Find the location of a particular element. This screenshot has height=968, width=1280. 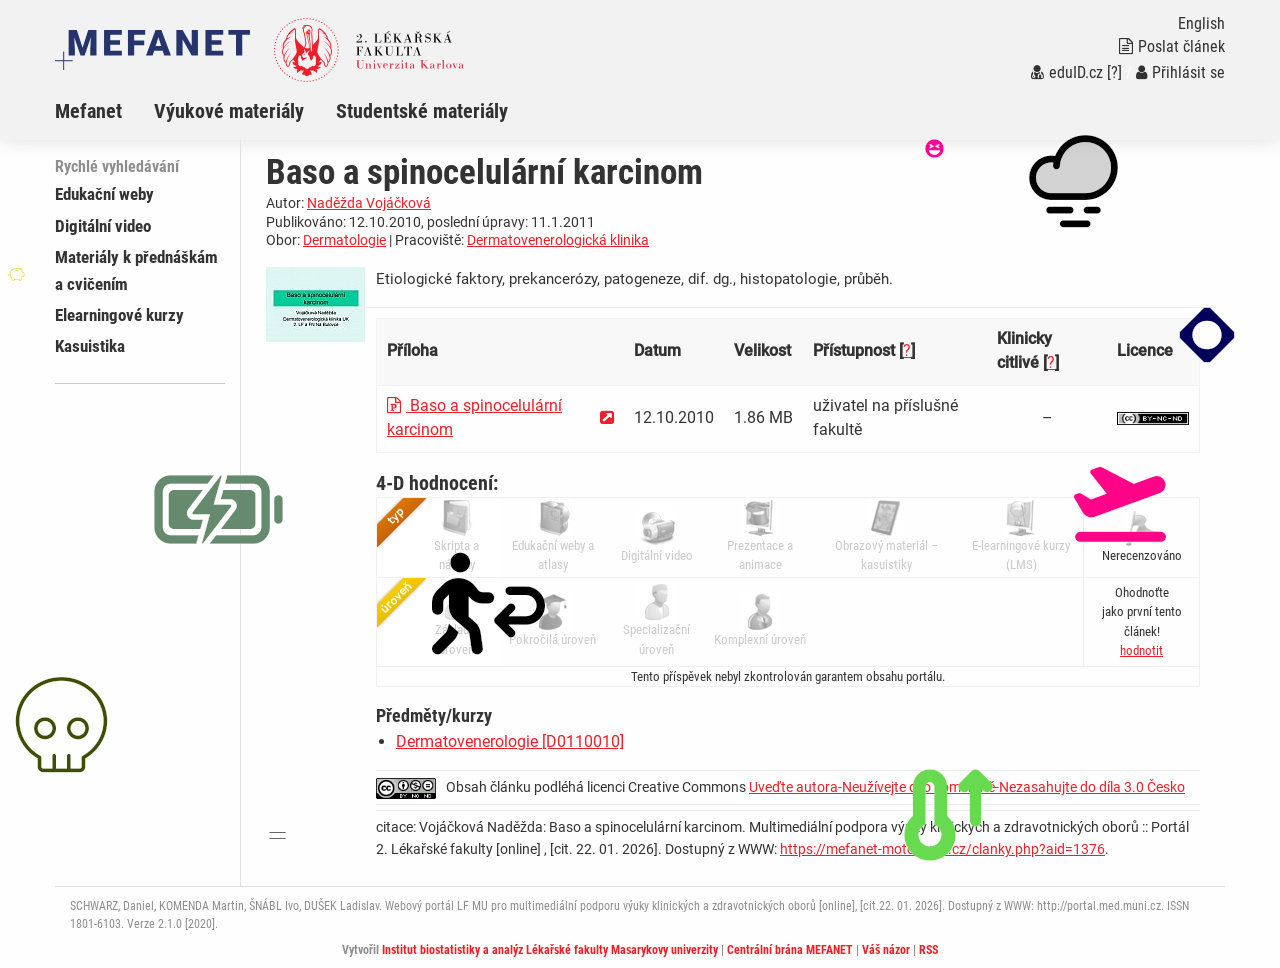

react with laughter to a message is located at coordinates (934, 148).